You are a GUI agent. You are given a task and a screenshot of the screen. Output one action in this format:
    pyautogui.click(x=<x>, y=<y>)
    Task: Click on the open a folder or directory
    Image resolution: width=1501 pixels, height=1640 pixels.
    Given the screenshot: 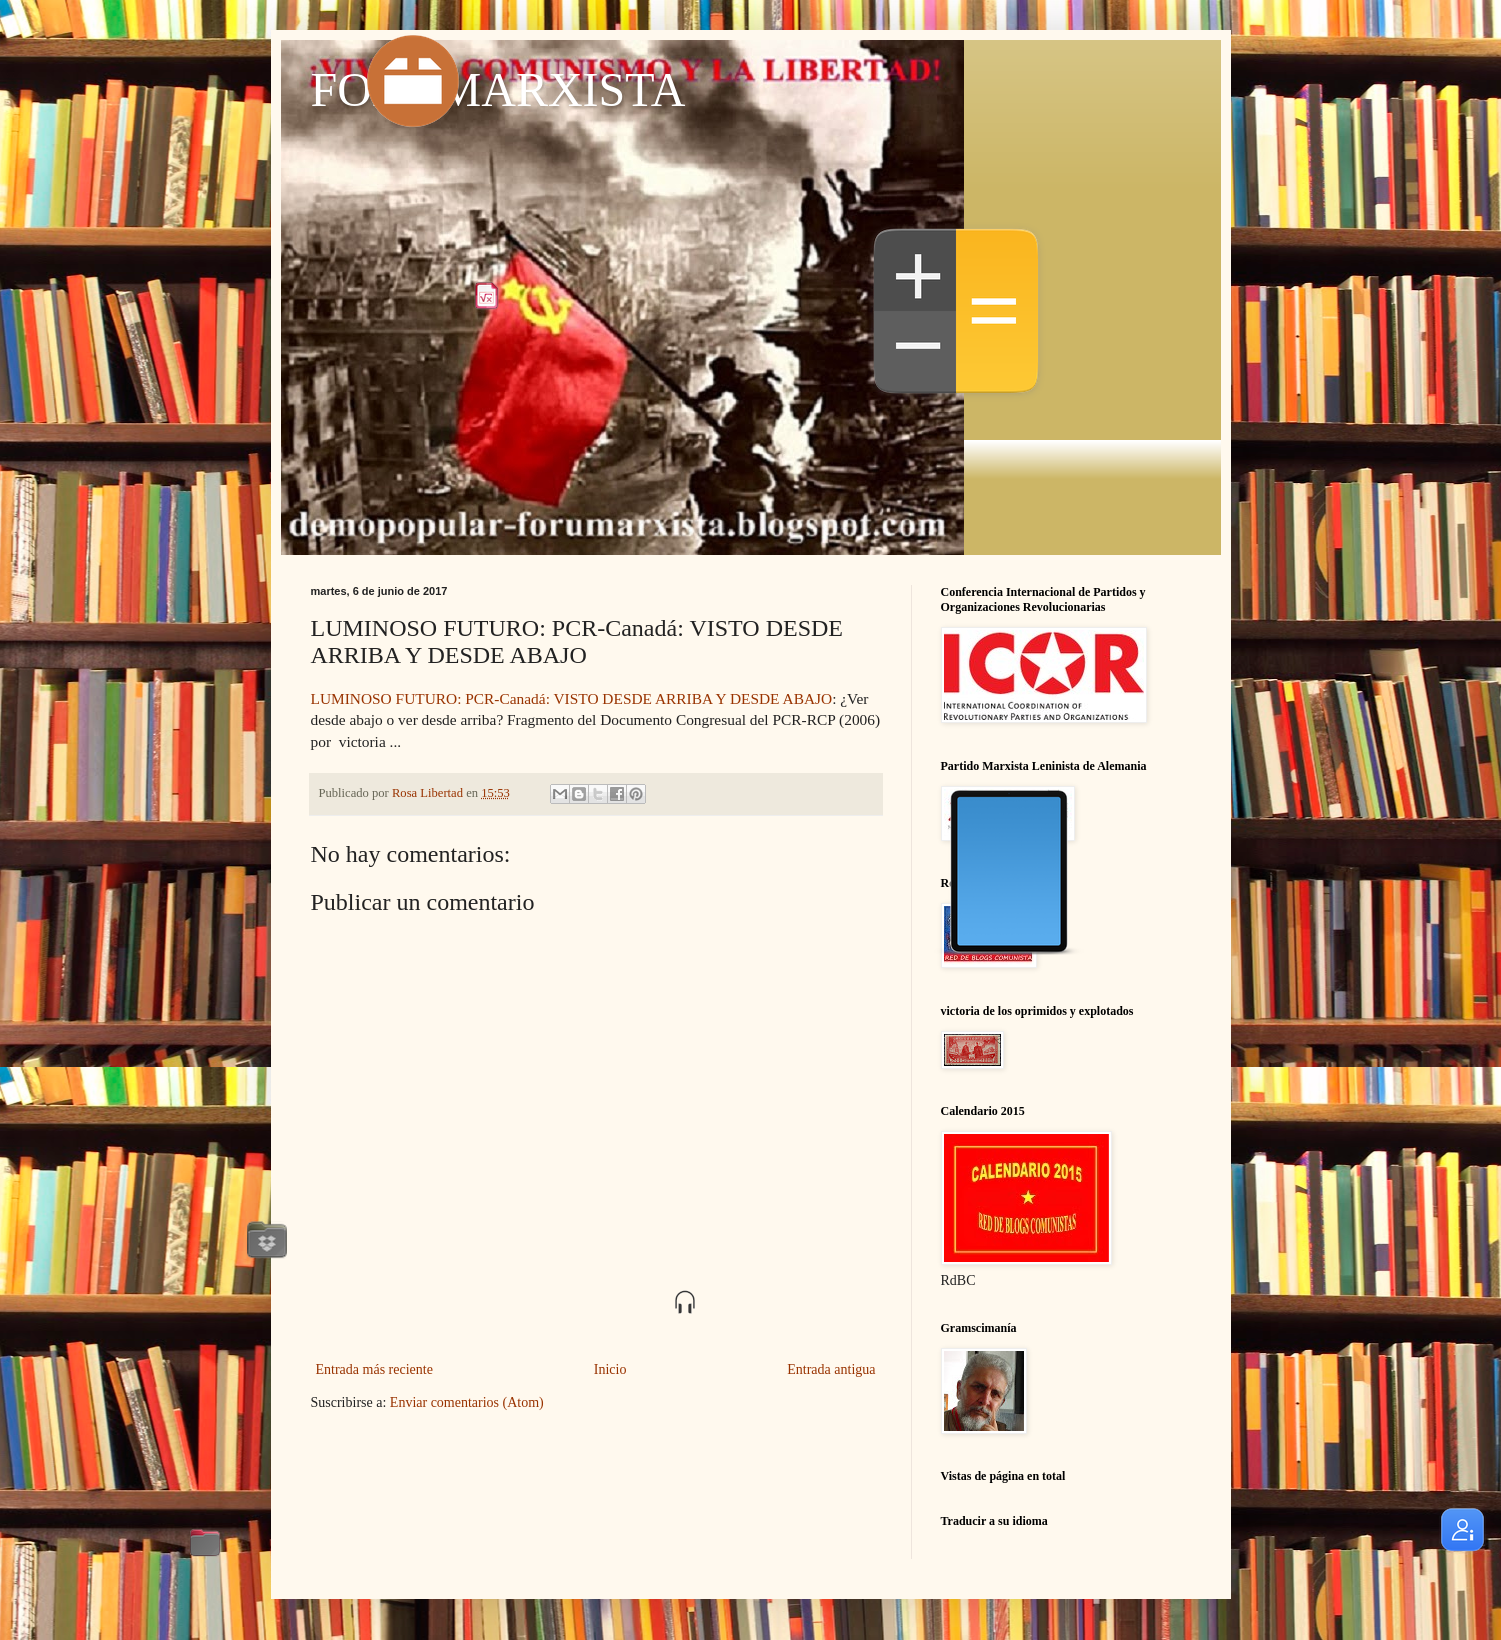 What is the action you would take?
    pyautogui.click(x=205, y=1542)
    